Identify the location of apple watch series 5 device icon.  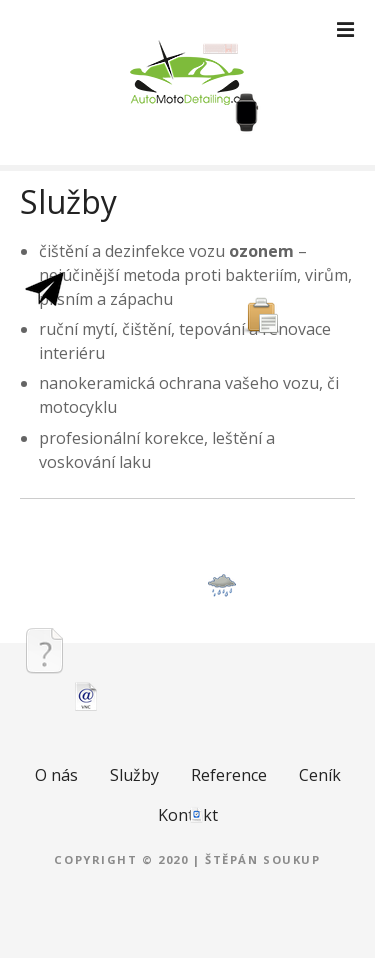
(246, 112).